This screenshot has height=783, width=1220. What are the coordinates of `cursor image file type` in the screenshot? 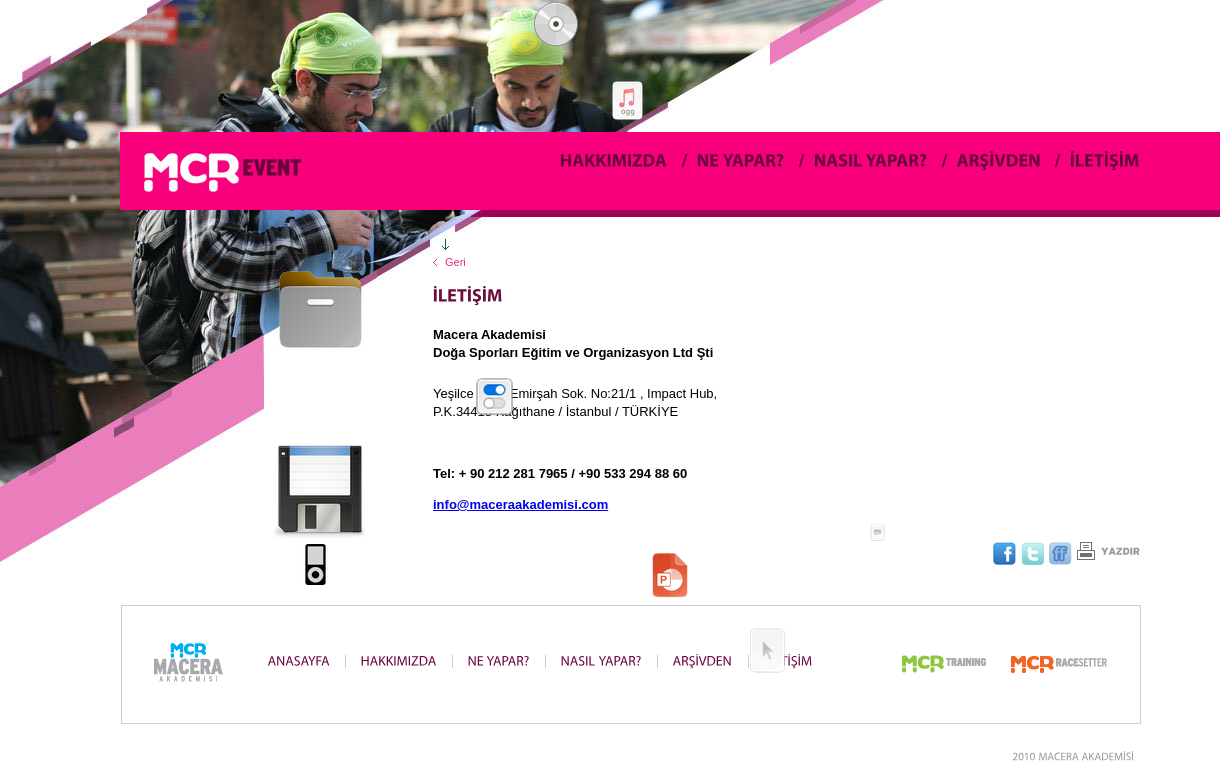 It's located at (767, 650).